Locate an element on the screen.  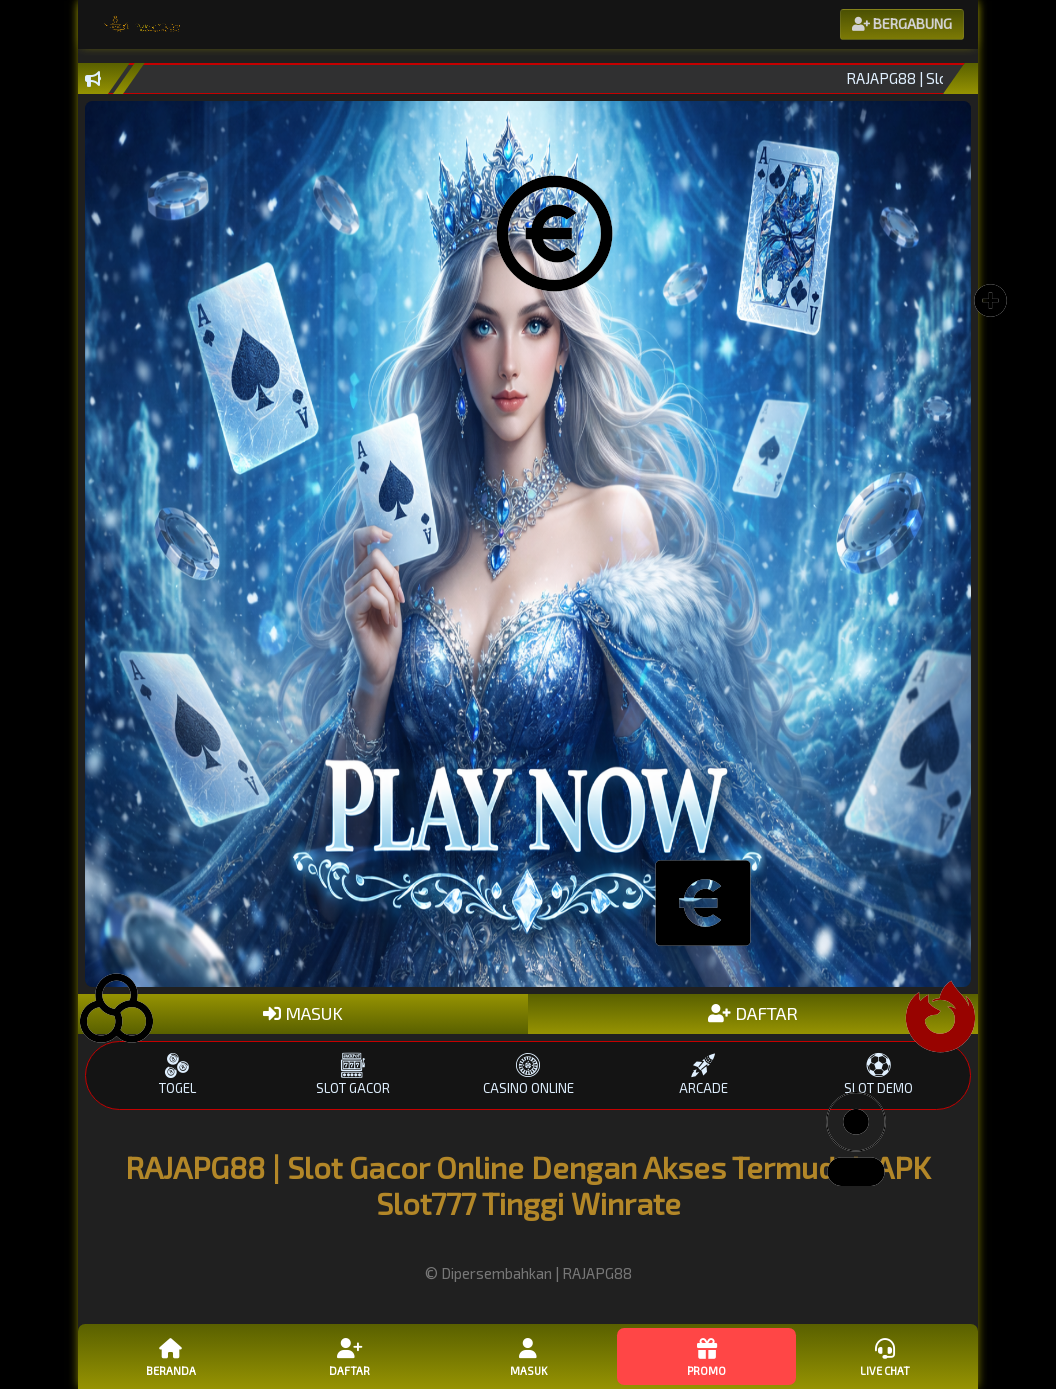
daisyUI component library logo is located at coordinates (856, 1139).